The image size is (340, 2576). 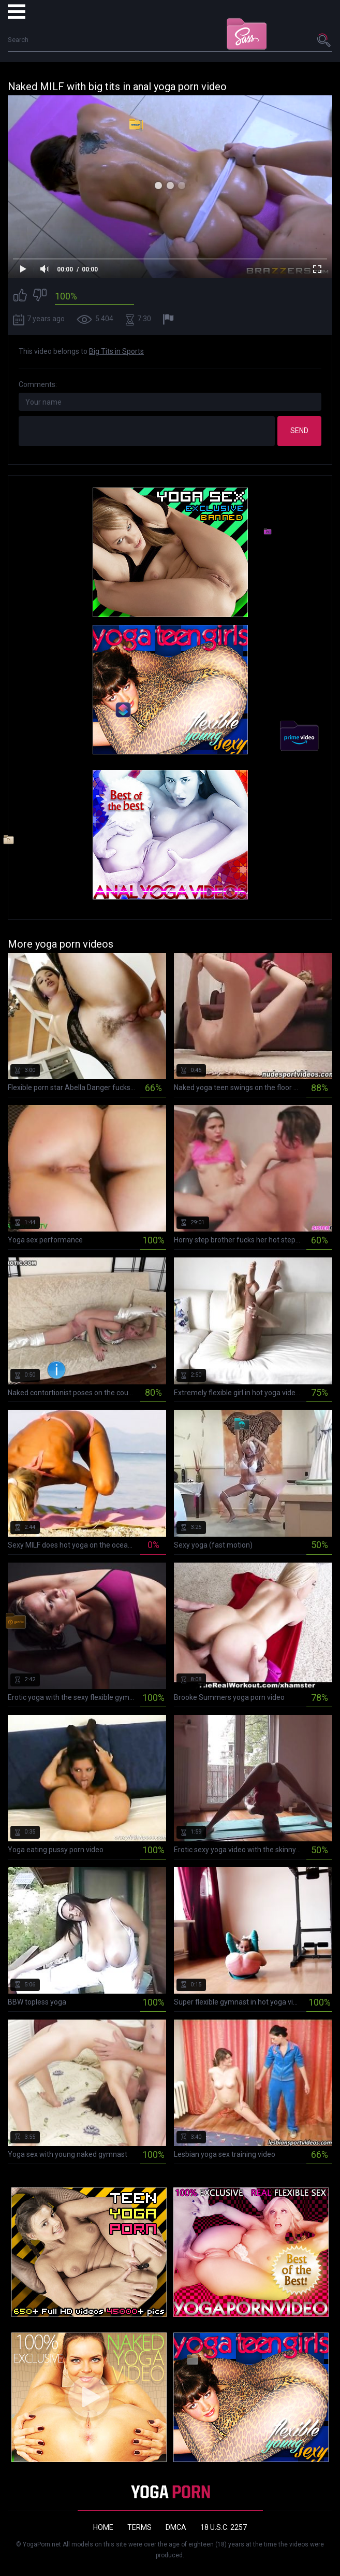 What do you see at coordinates (299, 737) in the screenshot?
I see `folder containing prime video downloads or media` at bounding box center [299, 737].